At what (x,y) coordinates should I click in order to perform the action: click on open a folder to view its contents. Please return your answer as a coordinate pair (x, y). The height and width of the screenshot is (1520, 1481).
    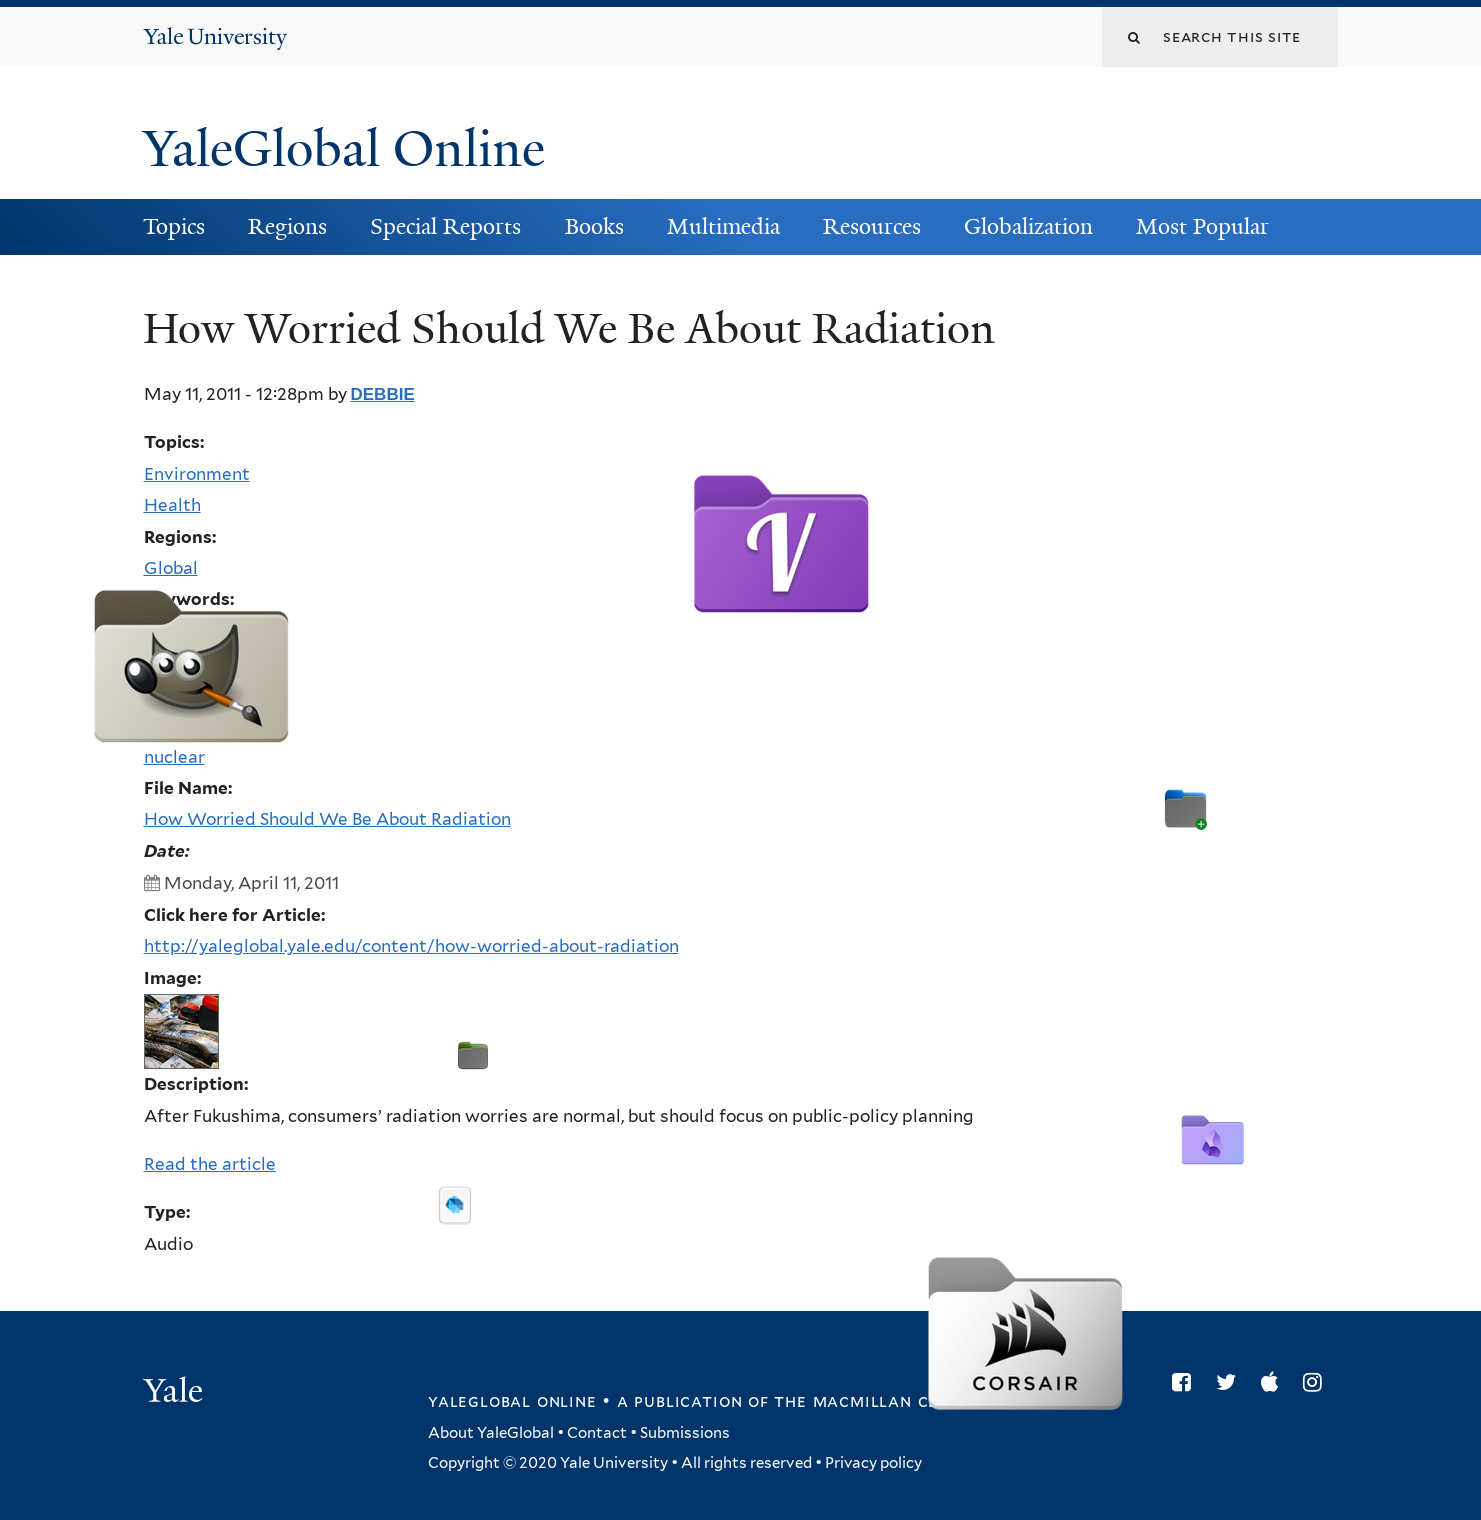
    Looking at the image, I should click on (473, 1055).